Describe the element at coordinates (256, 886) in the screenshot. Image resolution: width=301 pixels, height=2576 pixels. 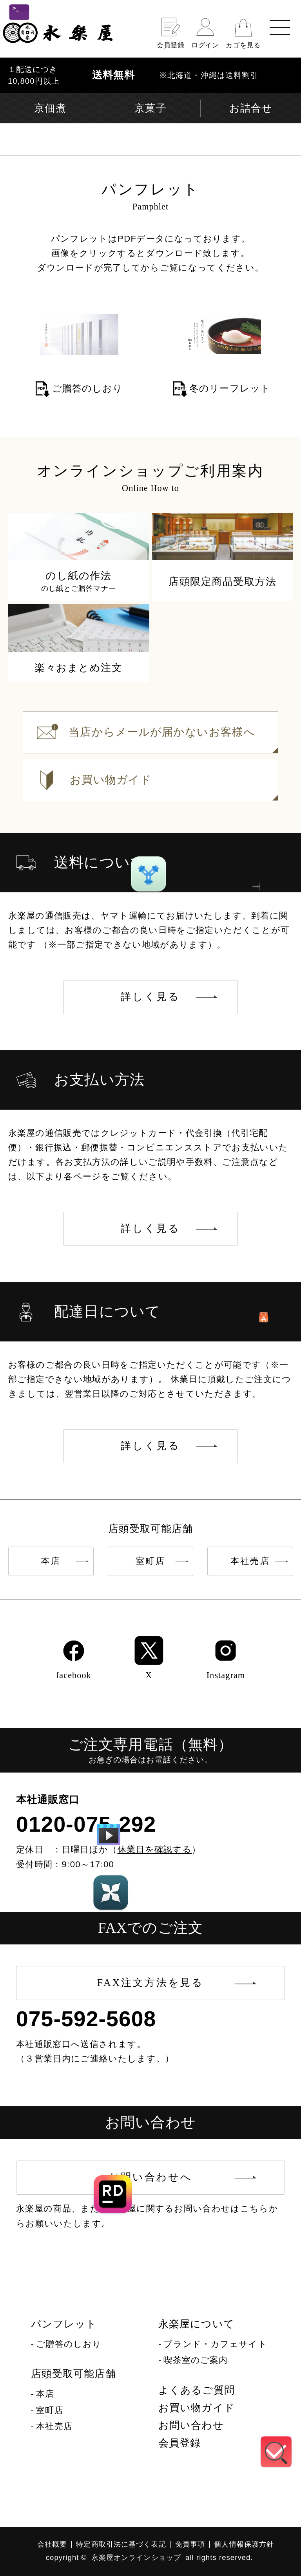
I see `go to the last item in a list or sequence` at that location.